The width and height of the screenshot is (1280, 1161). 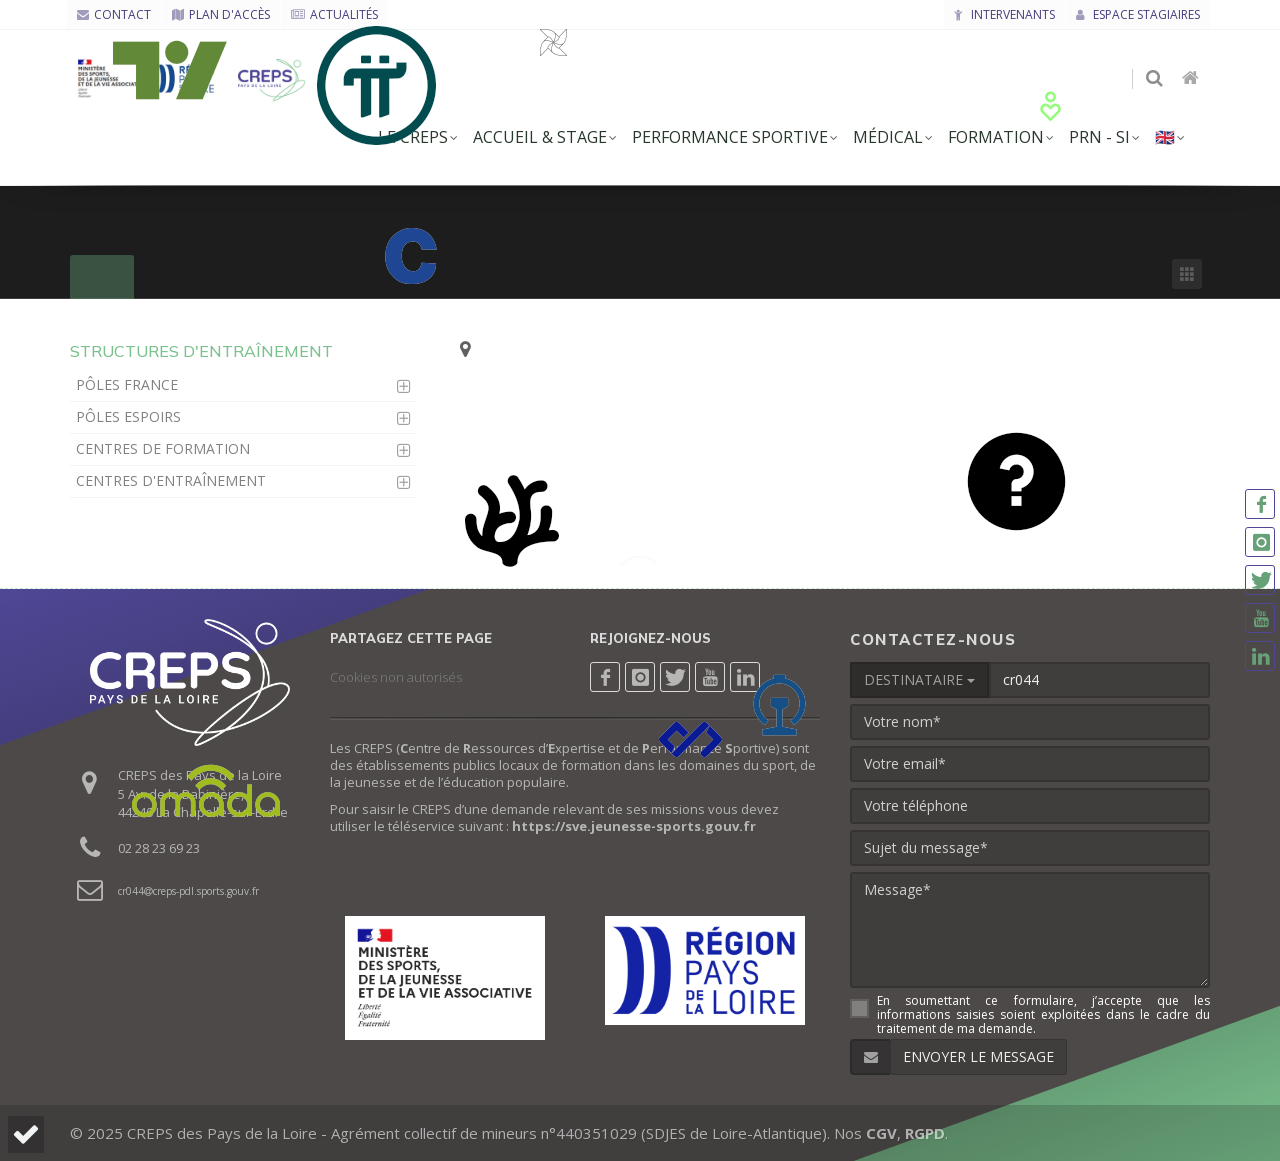 I want to click on access help or support, so click(x=1016, y=481).